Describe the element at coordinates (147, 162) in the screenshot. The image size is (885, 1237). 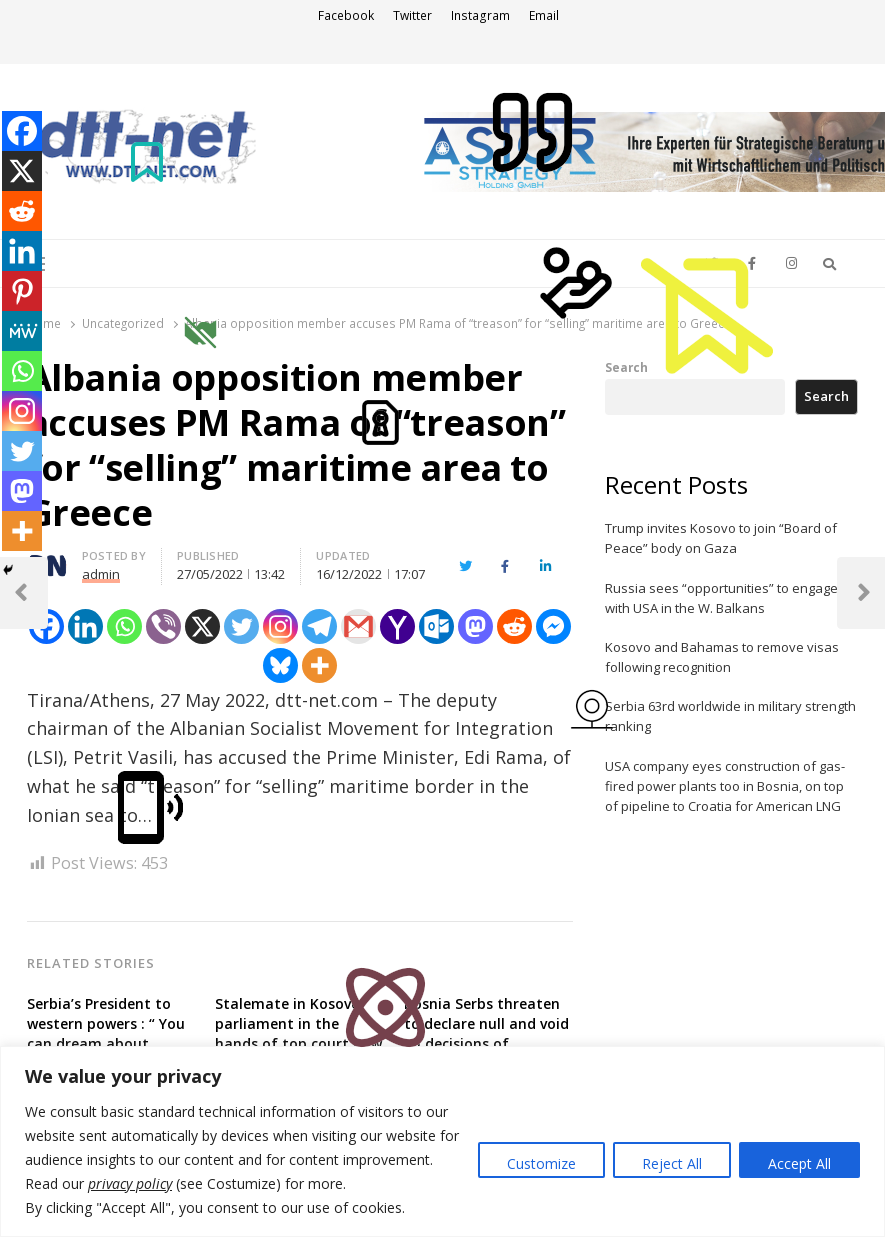
I see `save this item for later` at that location.